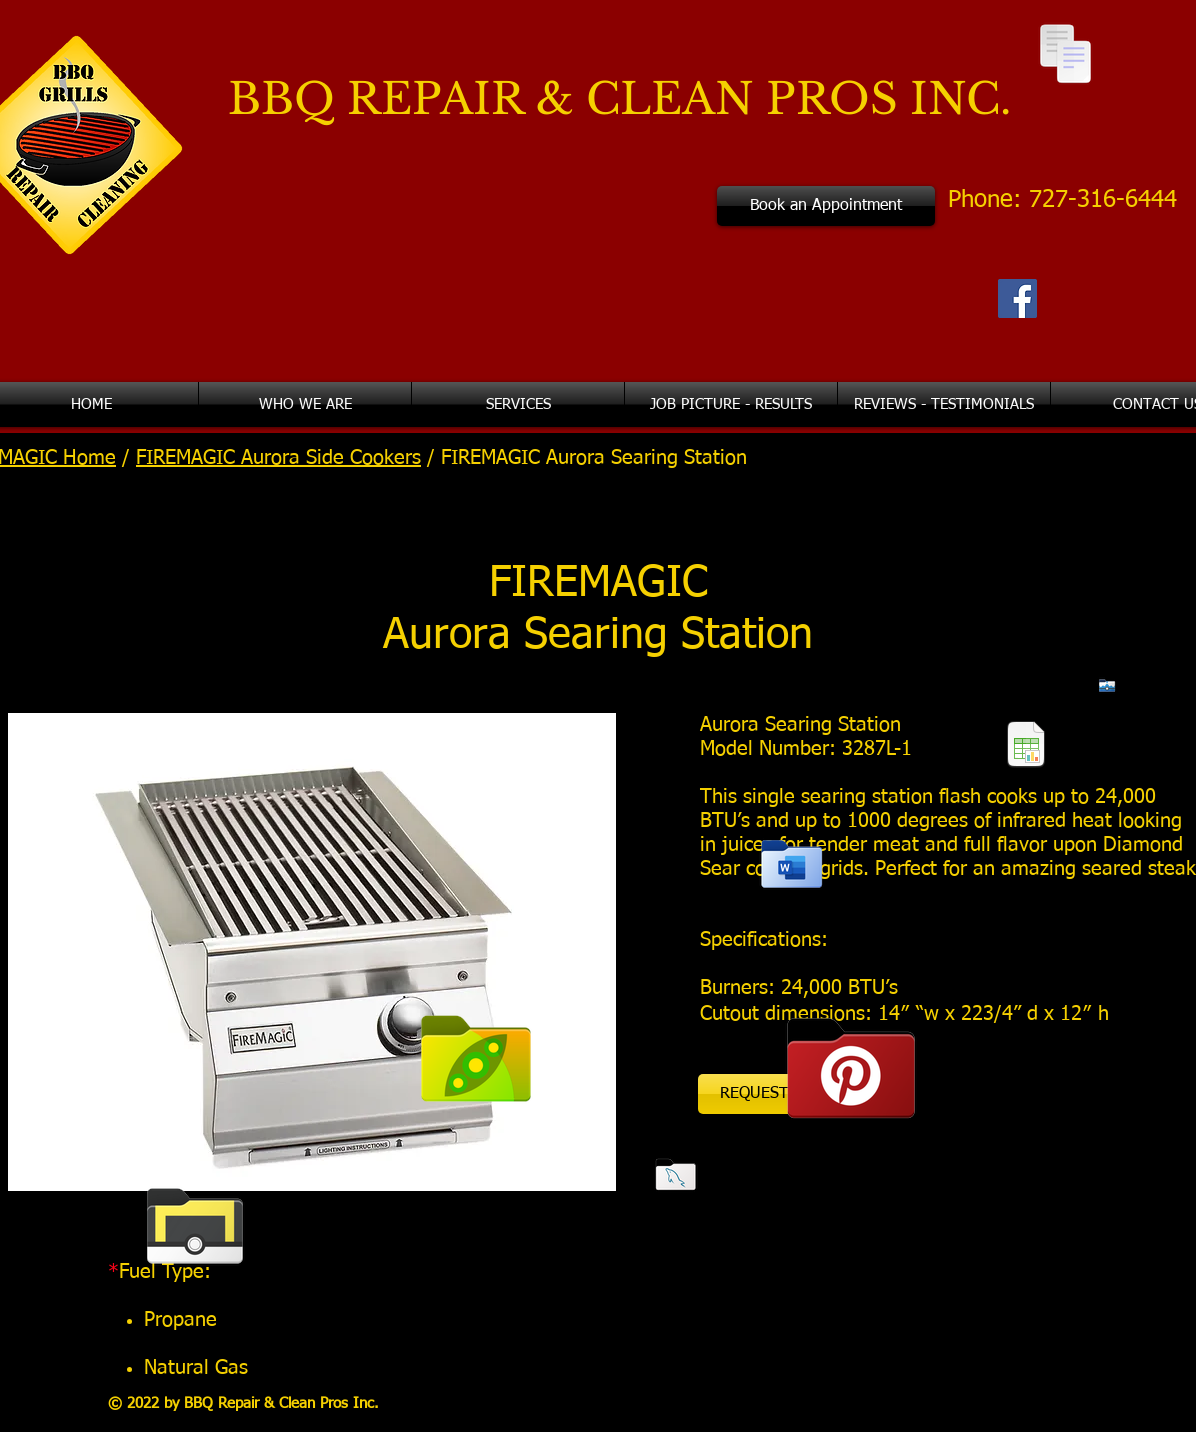 This screenshot has width=1196, height=1432. I want to click on folder for pokémon dive ball themed content, so click(1107, 686).